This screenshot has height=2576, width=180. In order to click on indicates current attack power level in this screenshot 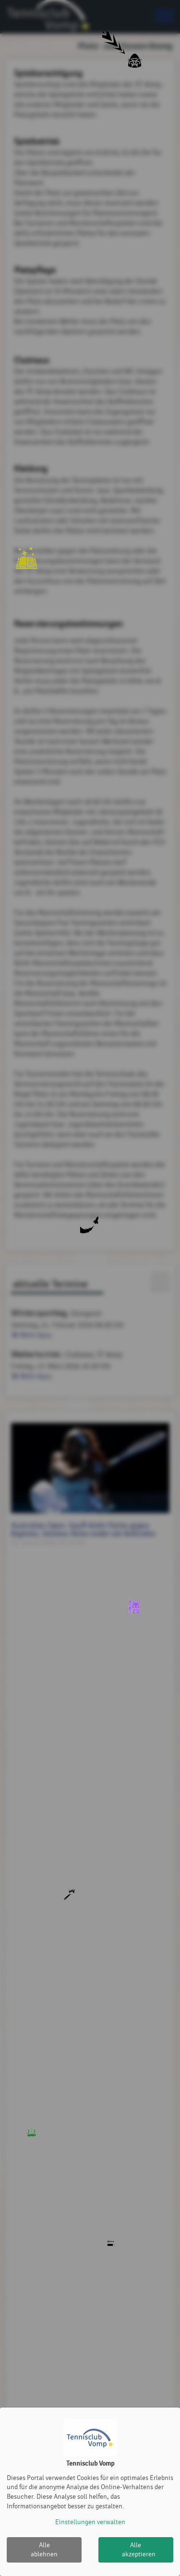, I will do `click(111, 2243)`.